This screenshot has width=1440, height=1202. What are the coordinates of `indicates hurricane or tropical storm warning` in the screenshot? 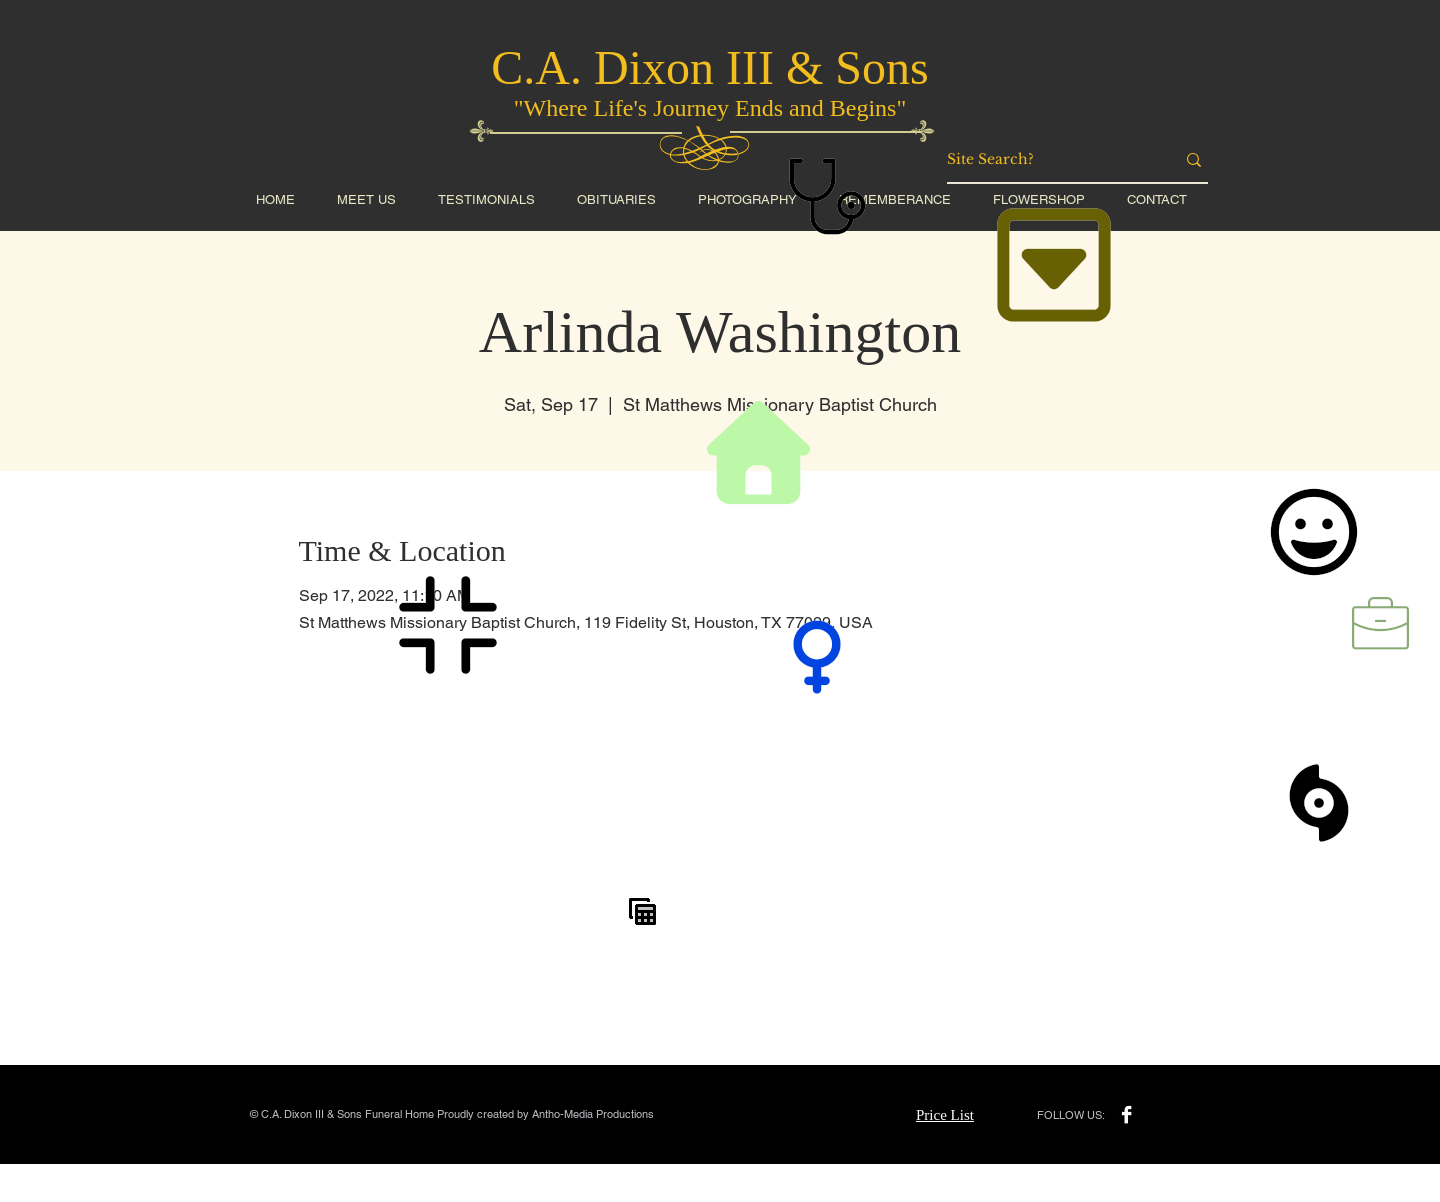 It's located at (1319, 803).